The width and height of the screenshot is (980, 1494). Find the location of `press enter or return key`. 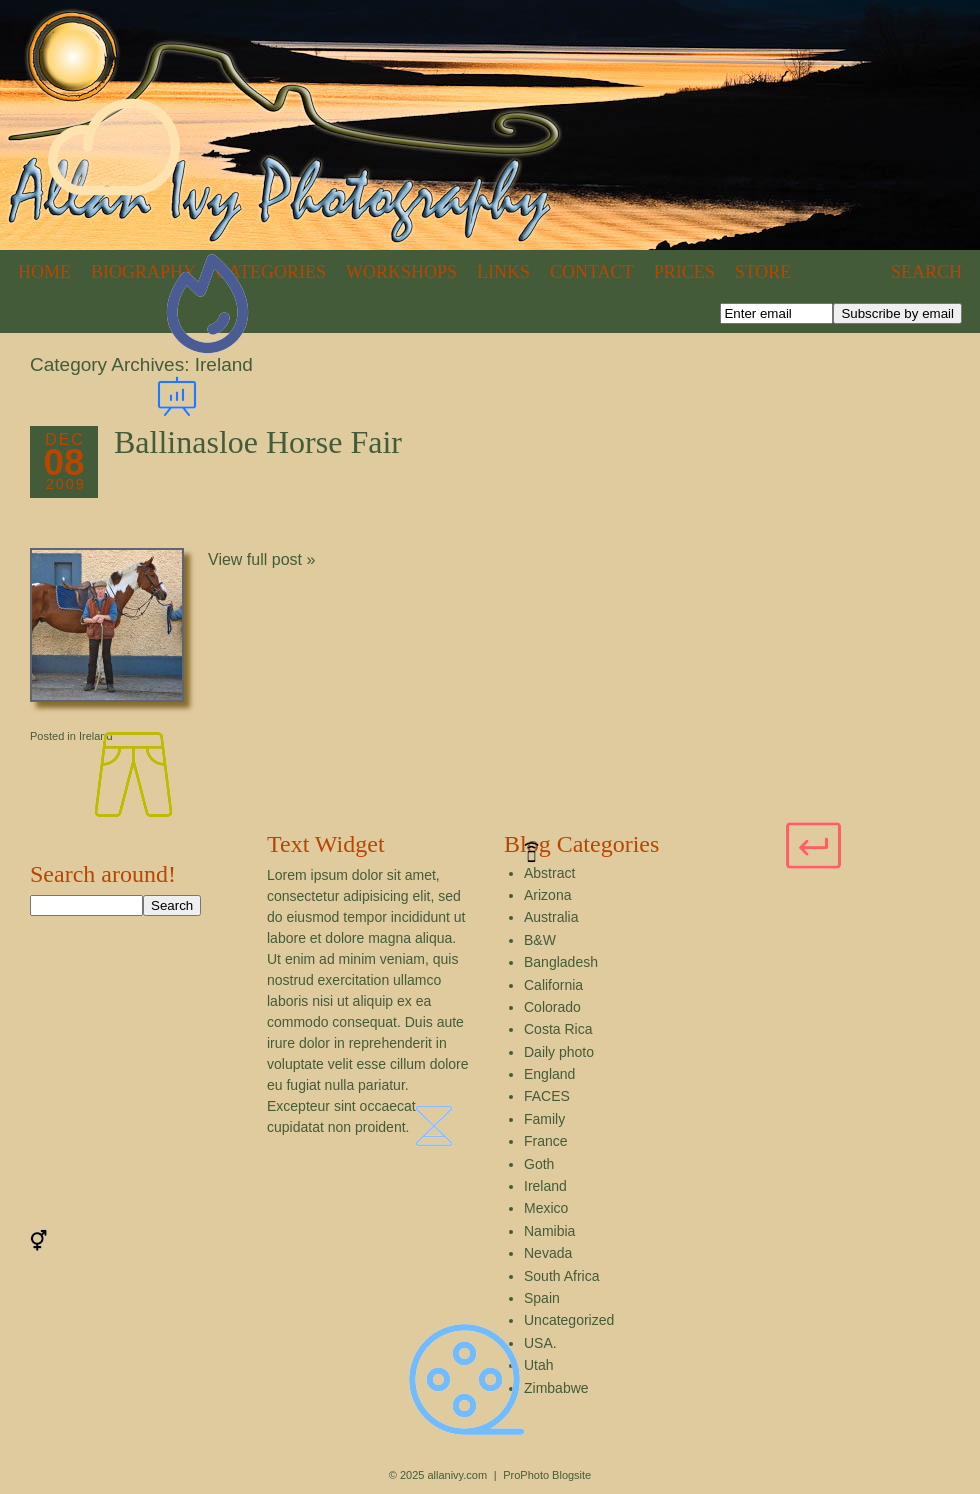

press enter or return key is located at coordinates (813, 845).